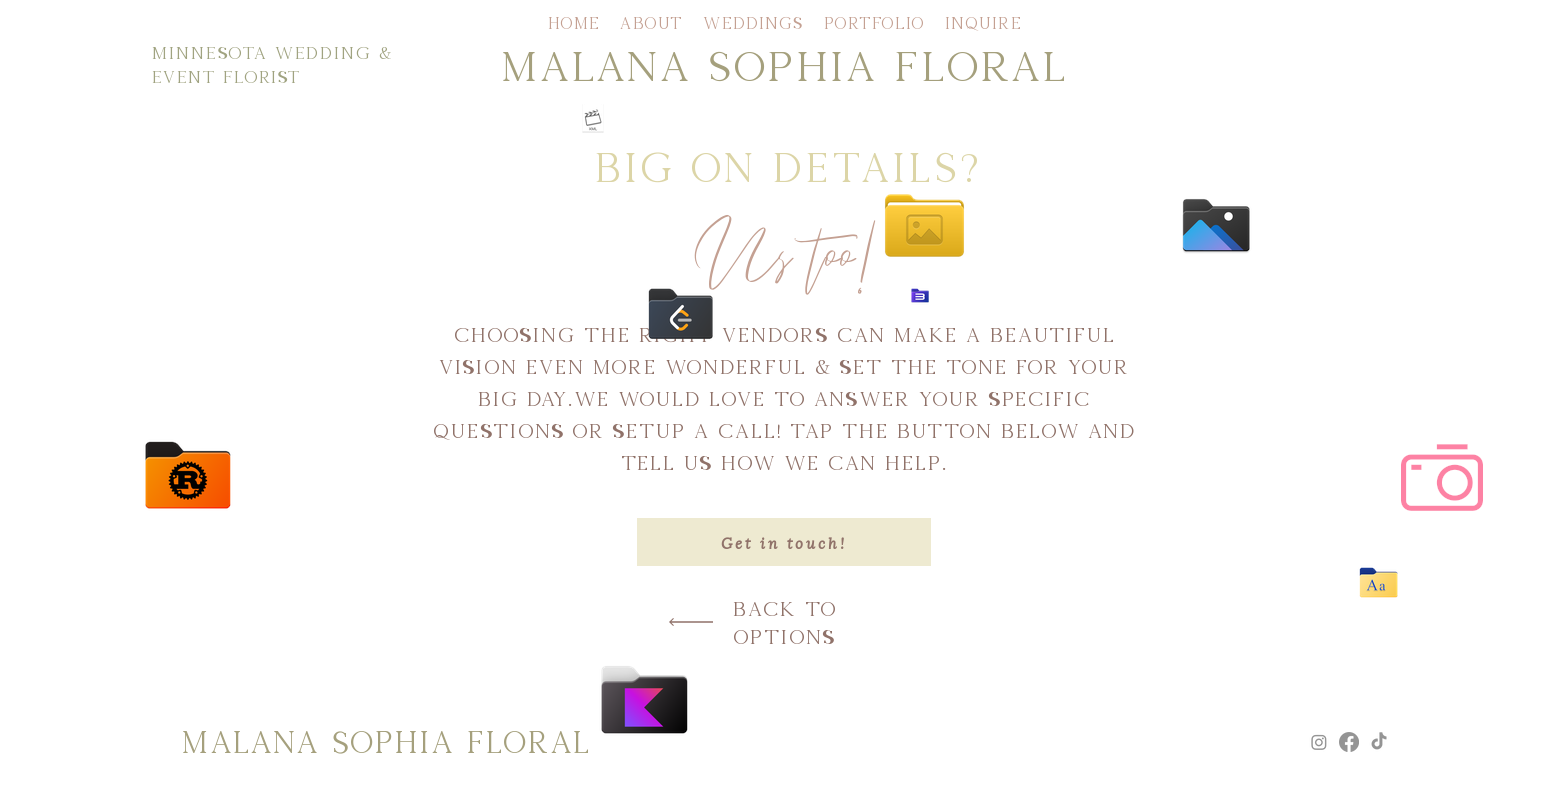 The height and width of the screenshot is (788, 1568). Describe the element at coordinates (680, 315) in the screenshot. I see `open your leetcode practice files folder` at that location.